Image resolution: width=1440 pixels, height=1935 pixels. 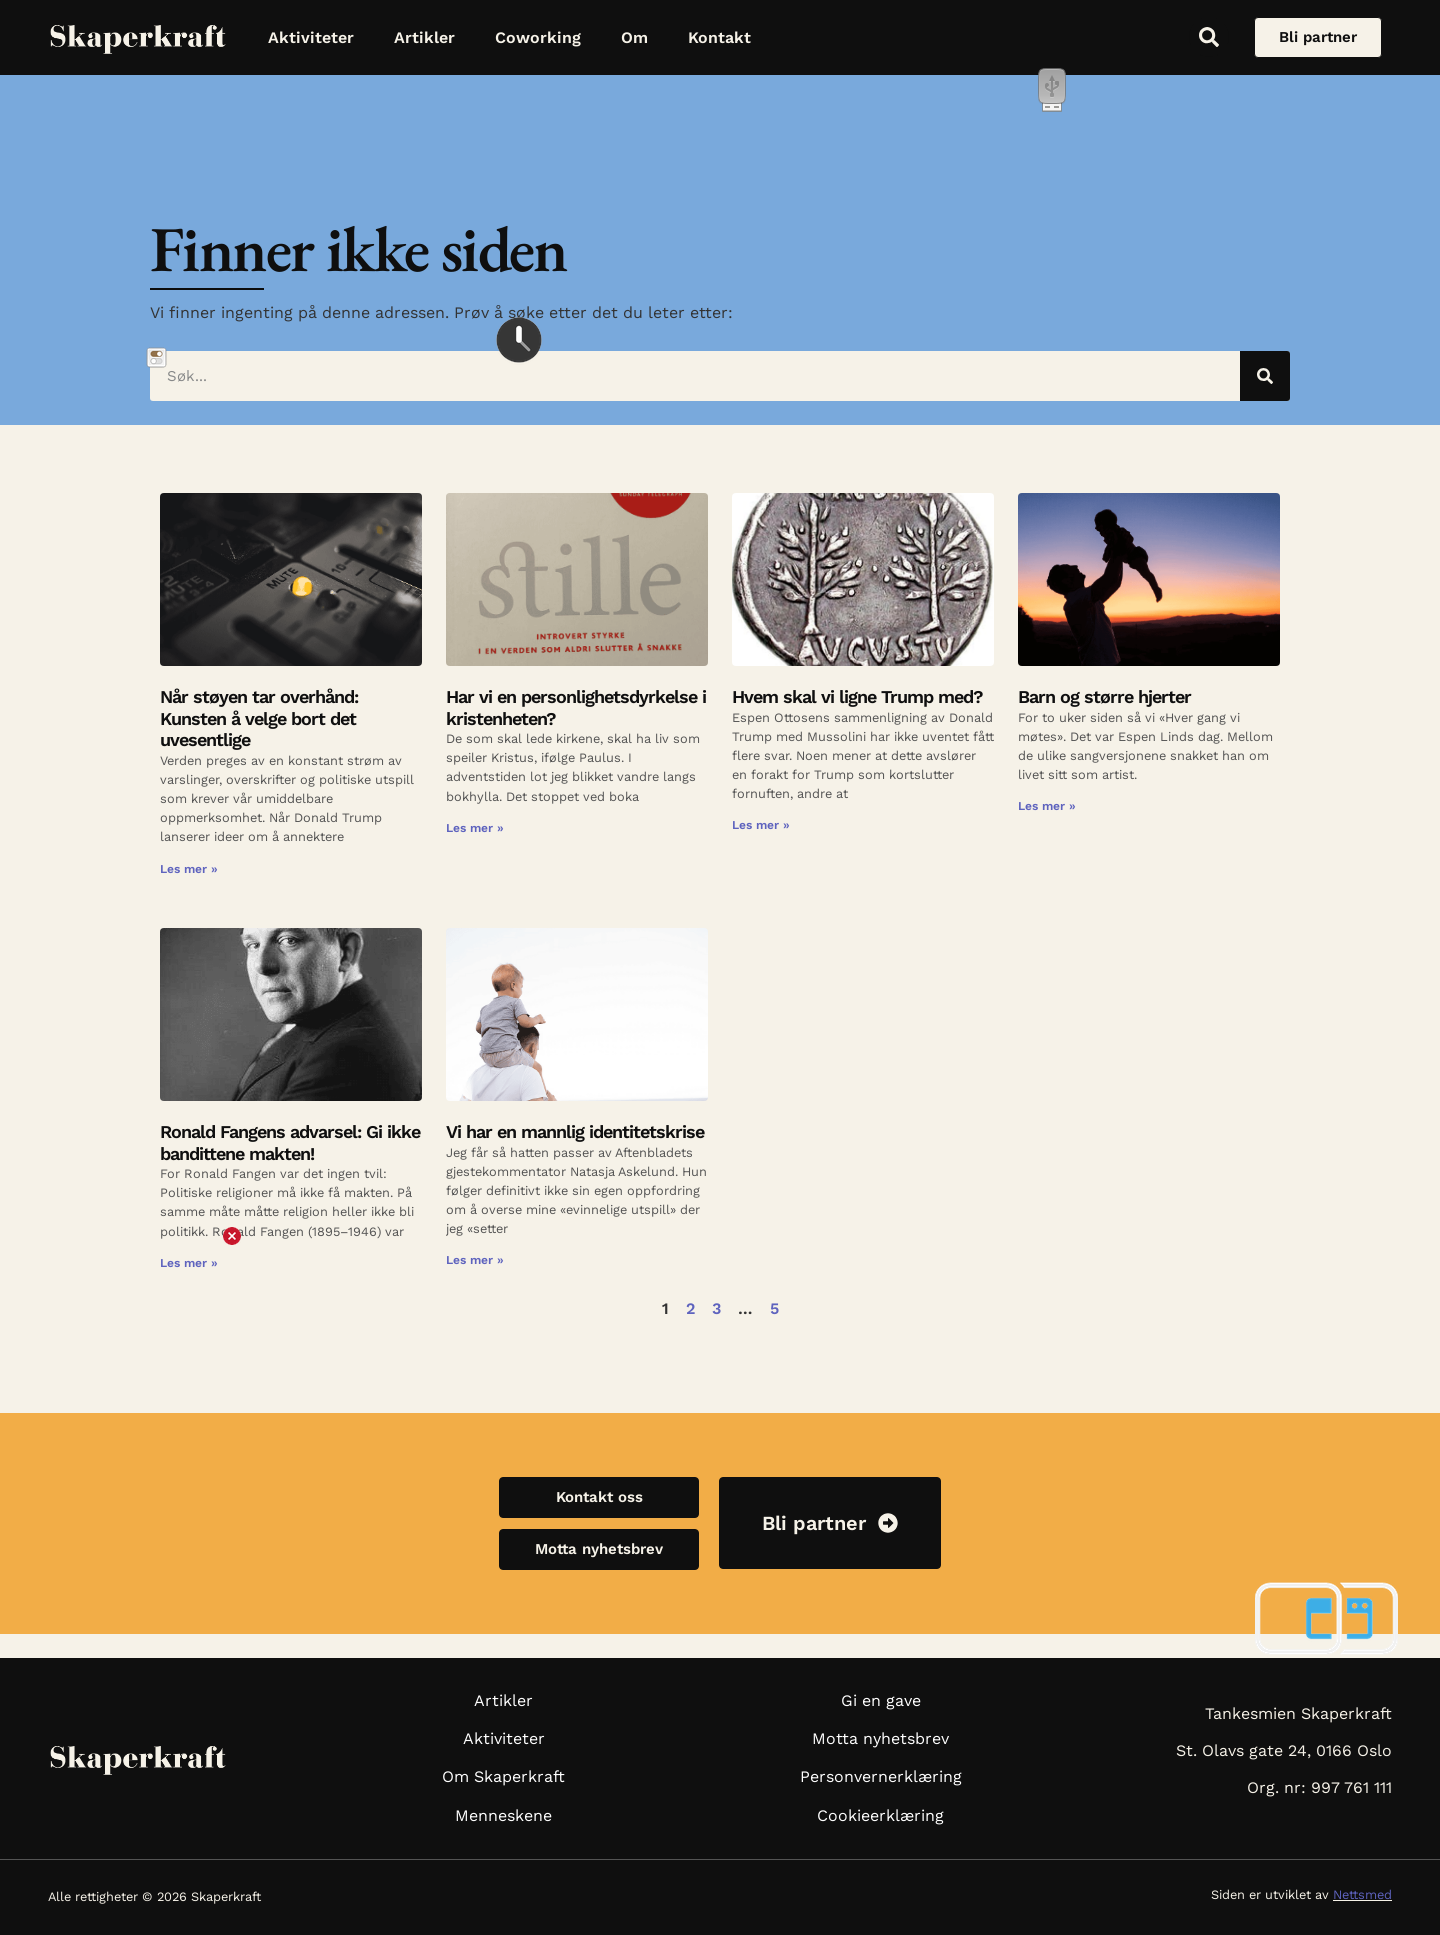 I want to click on indicates urgent or time-sensitive status, so click(x=519, y=340).